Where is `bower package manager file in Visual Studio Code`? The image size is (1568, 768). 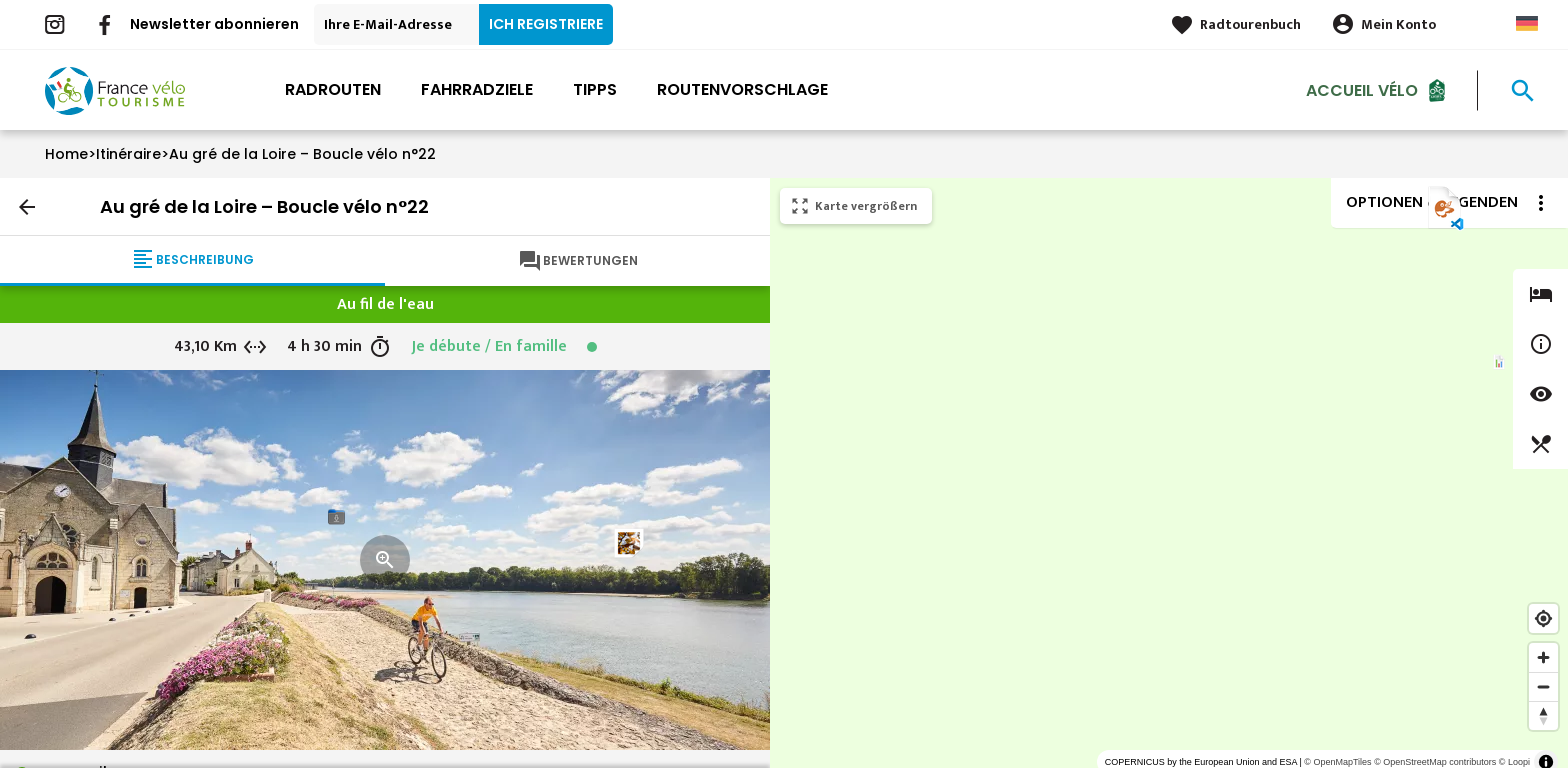
bower package manager file in Visual Studio Code is located at coordinates (1444, 208).